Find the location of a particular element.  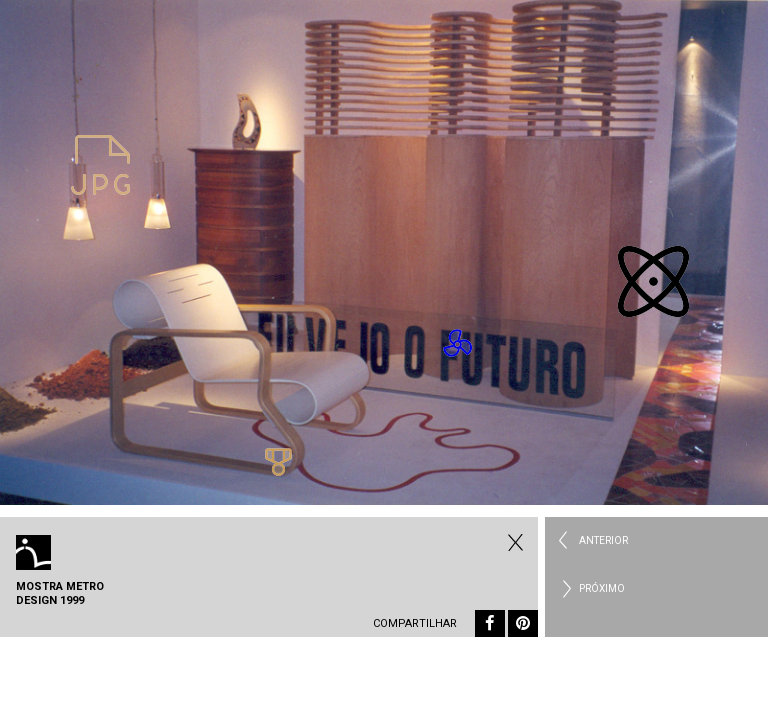

access science or chemistry features is located at coordinates (653, 281).